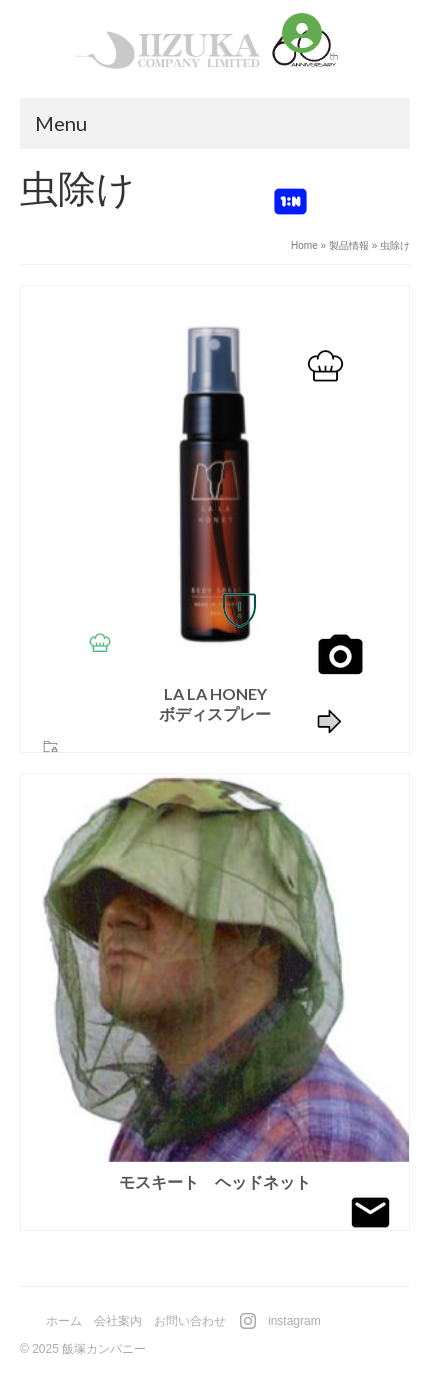 This screenshot has width=430, height=1383. Describe the element at coordinates (290, 201) in the screenshot. I see `indicates a one-to-many database relationship` at that location.